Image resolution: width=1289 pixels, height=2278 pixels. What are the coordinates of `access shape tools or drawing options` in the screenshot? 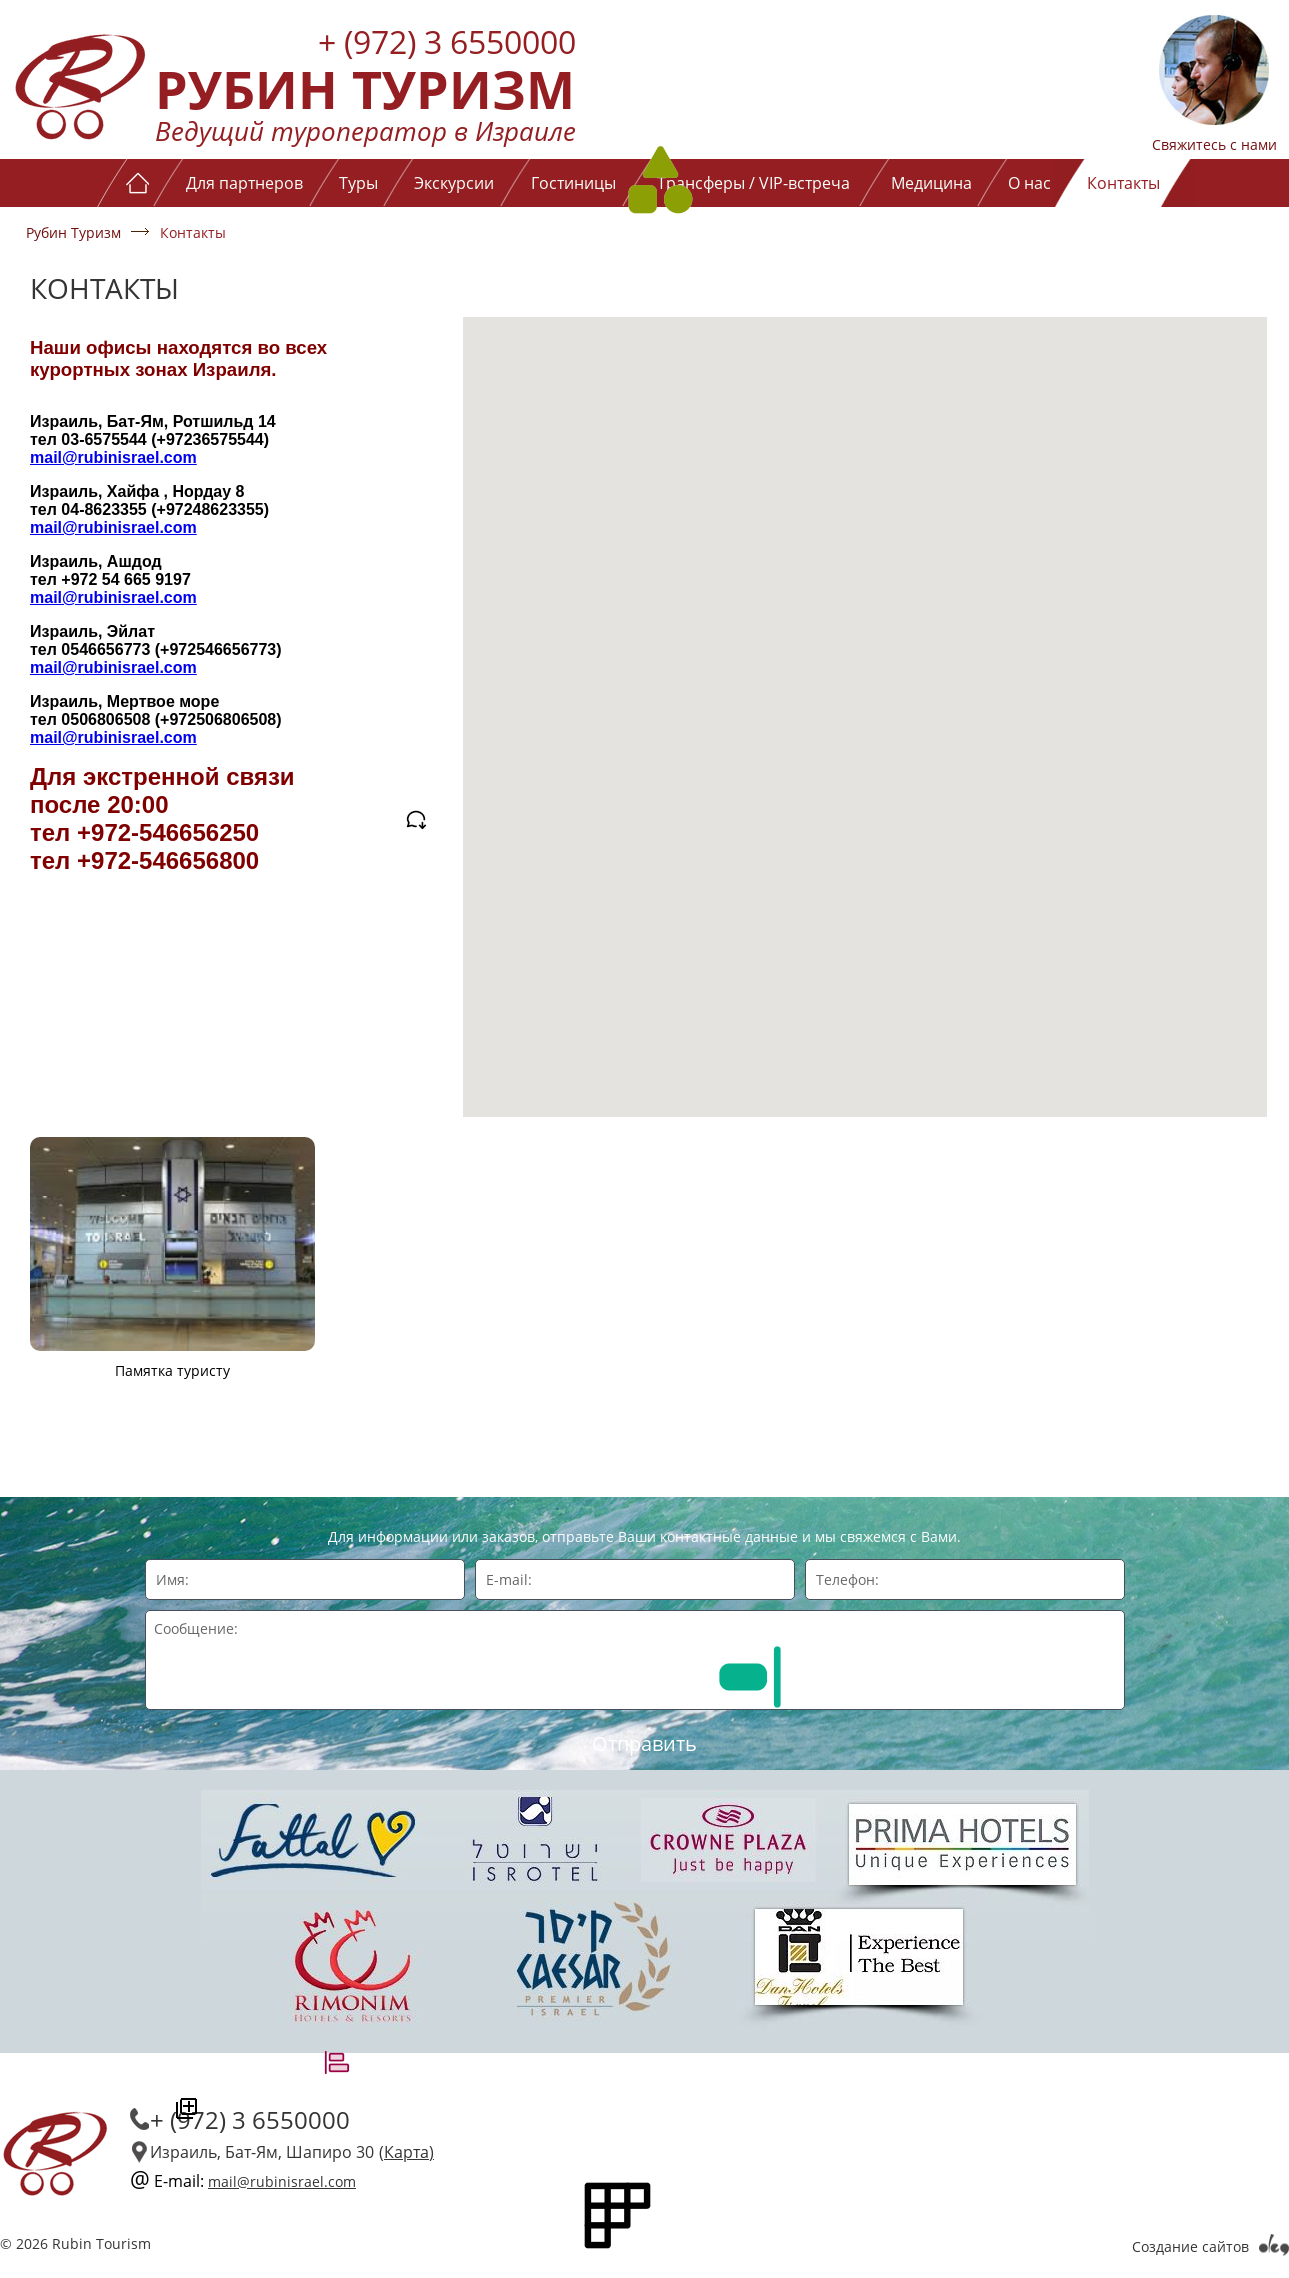 It's located at (660, 181).